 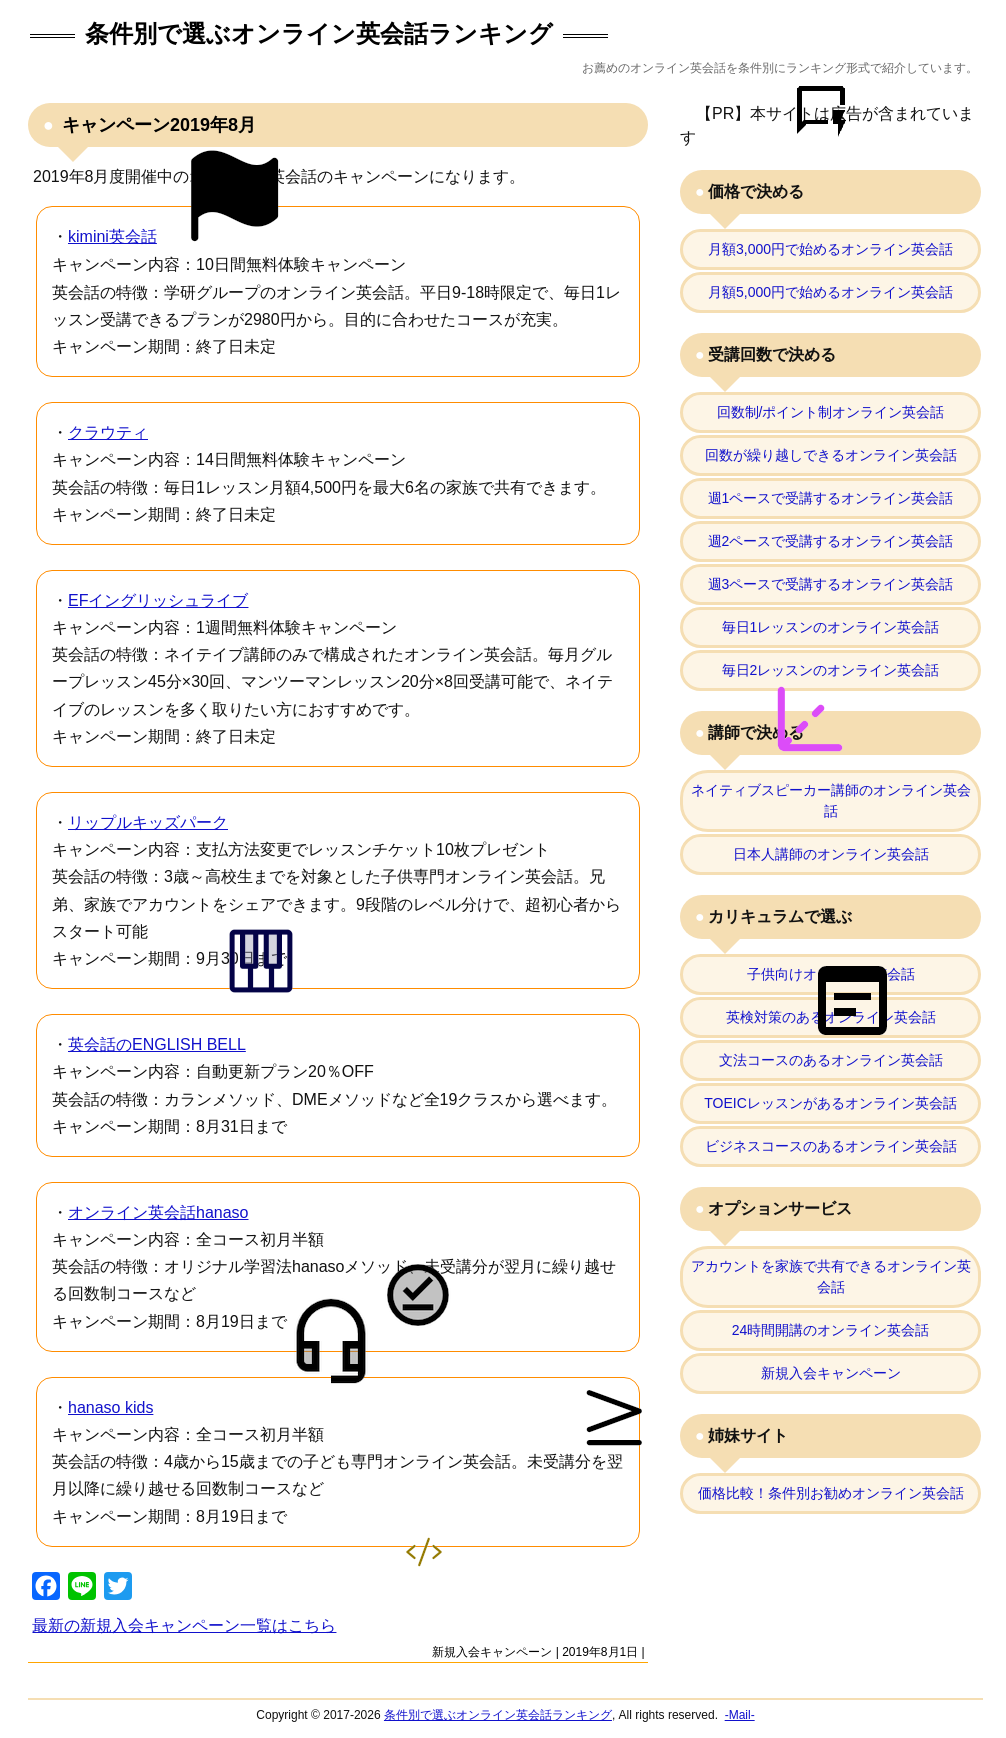 What do you see at coordinates (852, 1000) in the screenshot?
I see `open text editor or document composer` at bounding box center [852, 1000].